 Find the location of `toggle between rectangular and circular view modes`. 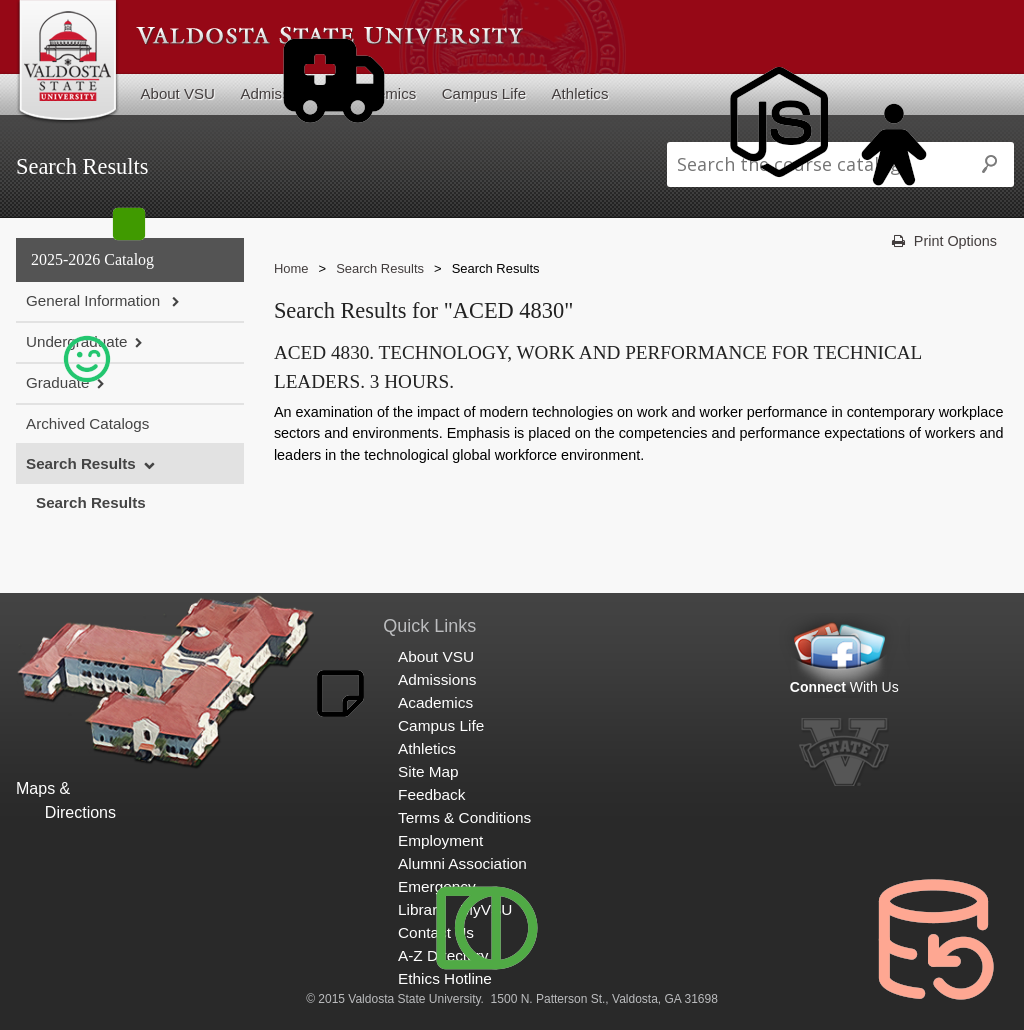

toggle between rectangular and circular view modes is located at coordinates (487, 928).